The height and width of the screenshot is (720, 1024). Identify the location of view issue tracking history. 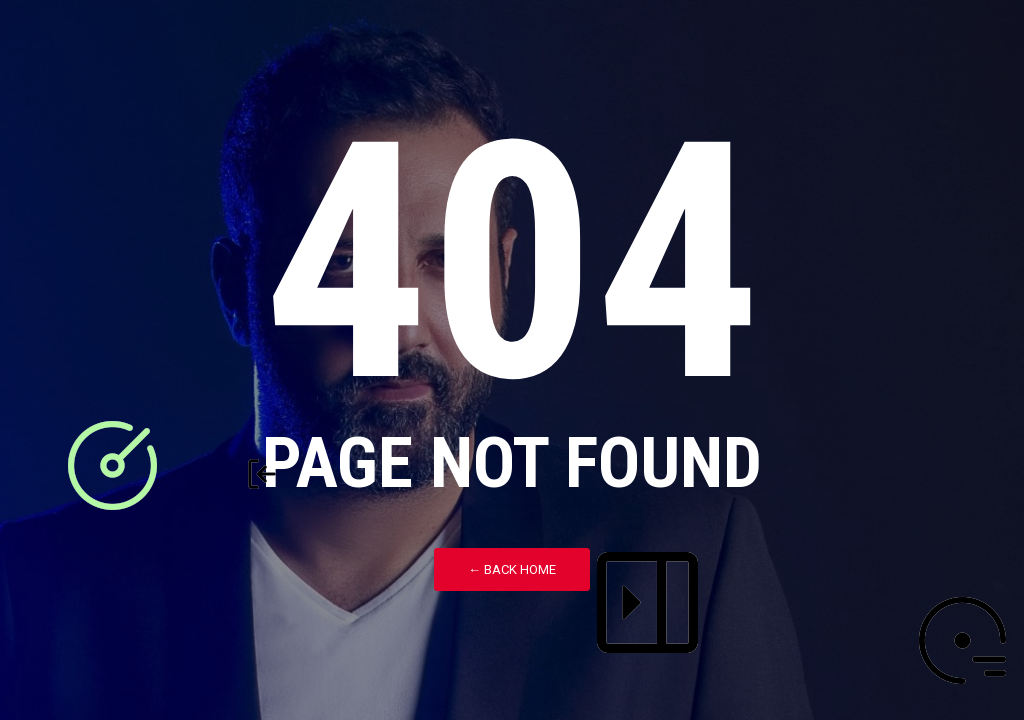
(962, 640).